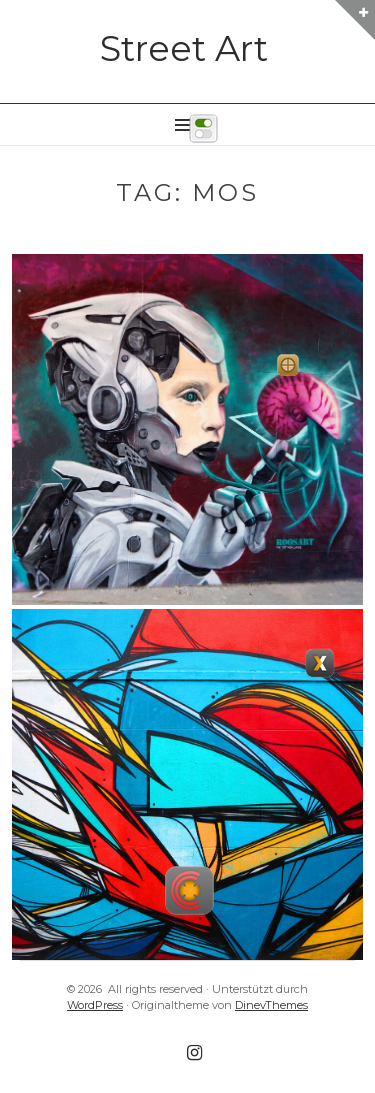  What do you see at coordinates (203, 128) in the screenshot?
I see `open system settings or preferences` at bounding box center [203, 128].